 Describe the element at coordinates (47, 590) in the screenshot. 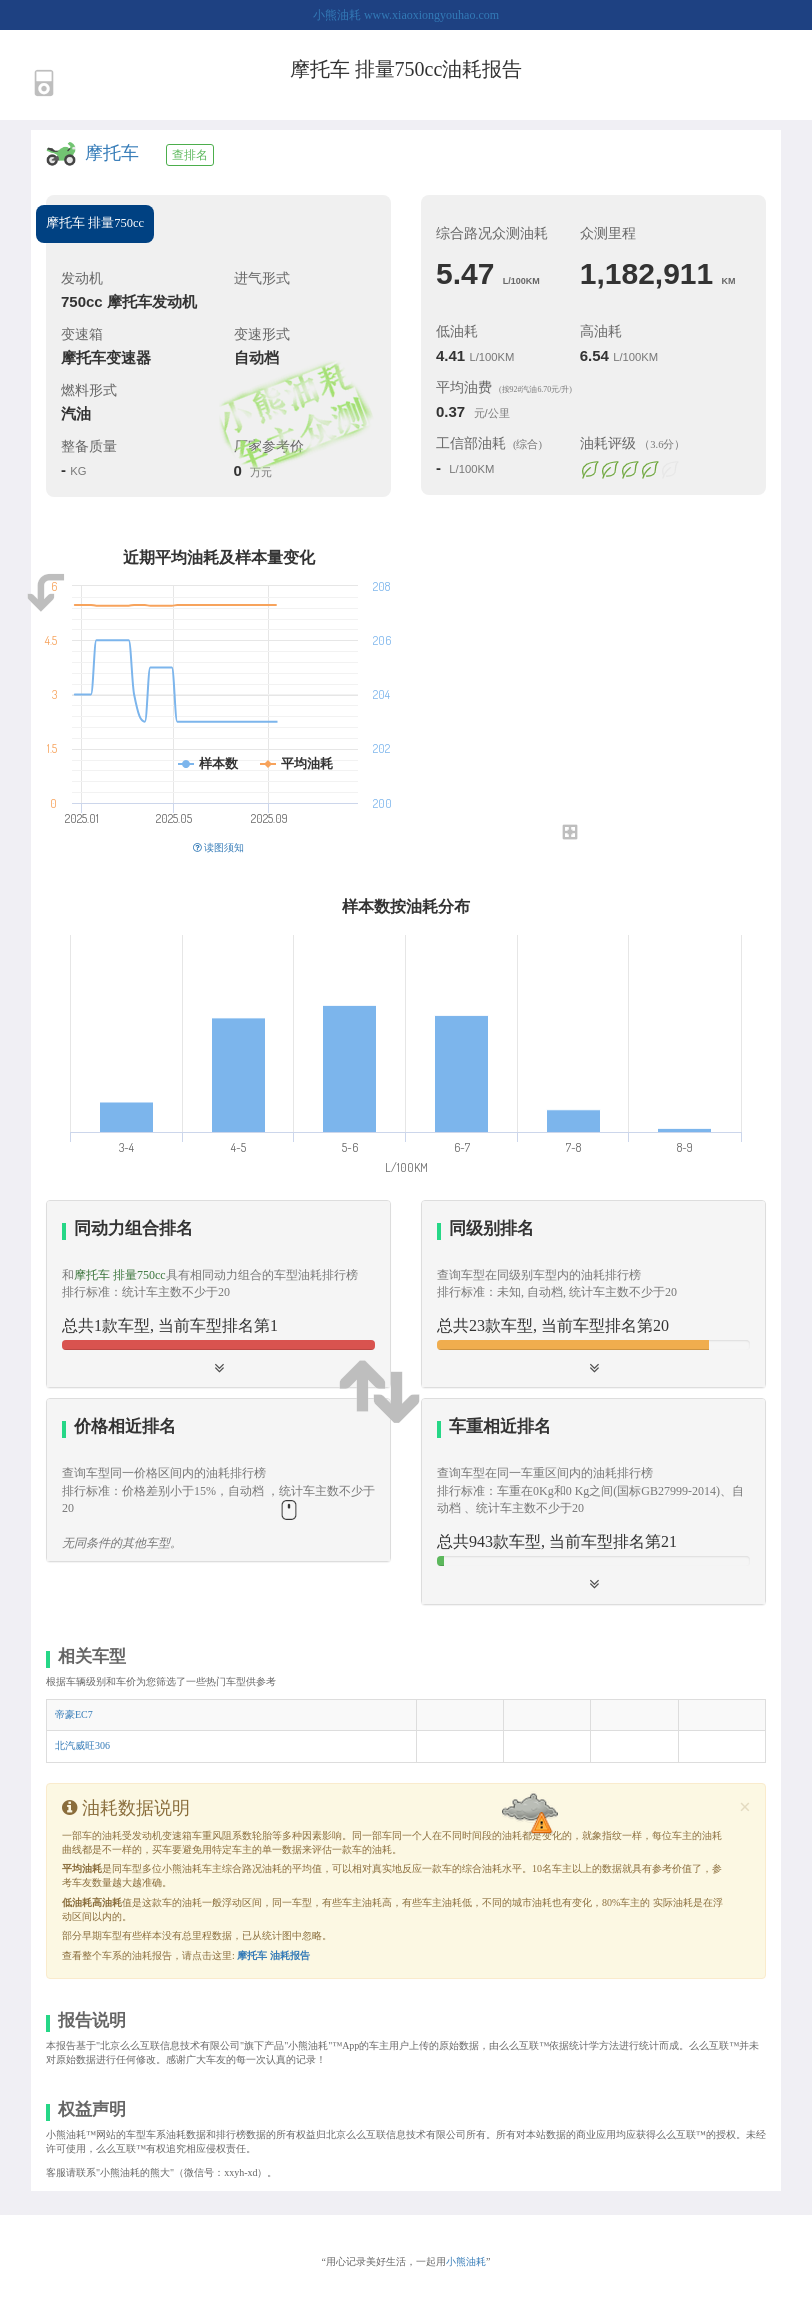

I see `rotate object counterclockwise` at that location.